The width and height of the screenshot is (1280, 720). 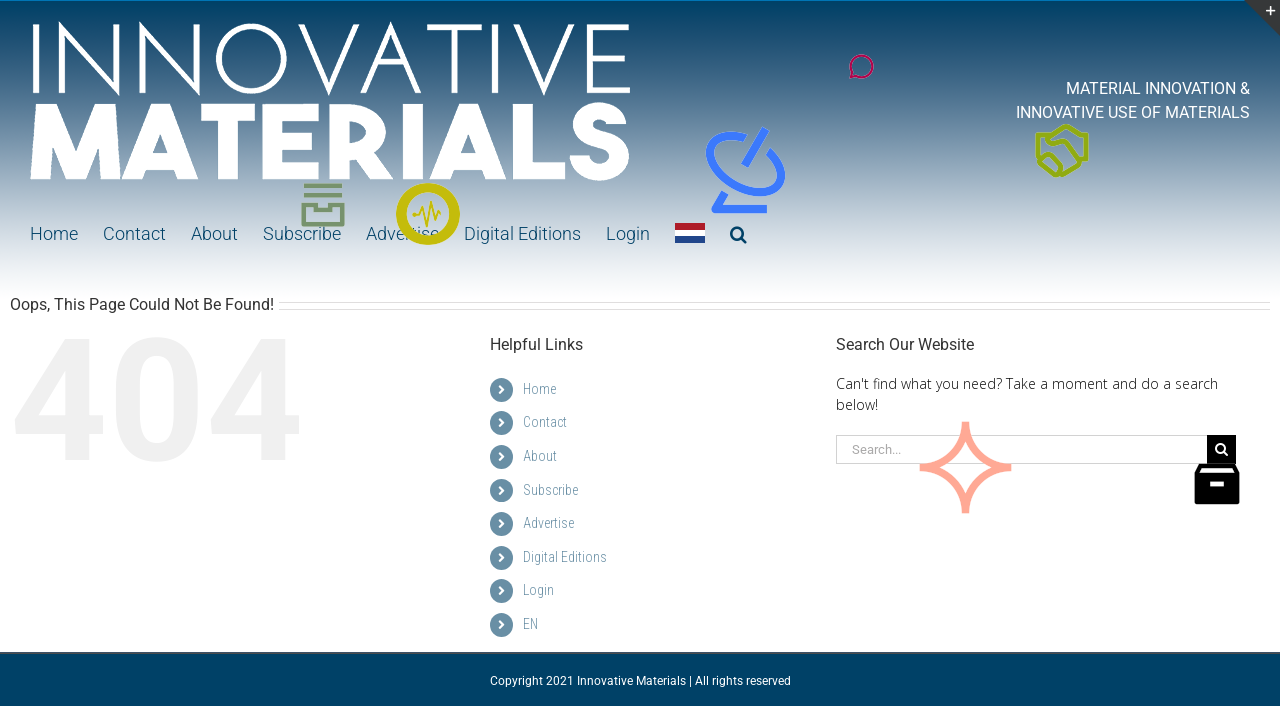 What do you see at coordinates (428, 214) in the screenshot?
I see `graylog logo - open log management platform` at bounding box center [428, 214].